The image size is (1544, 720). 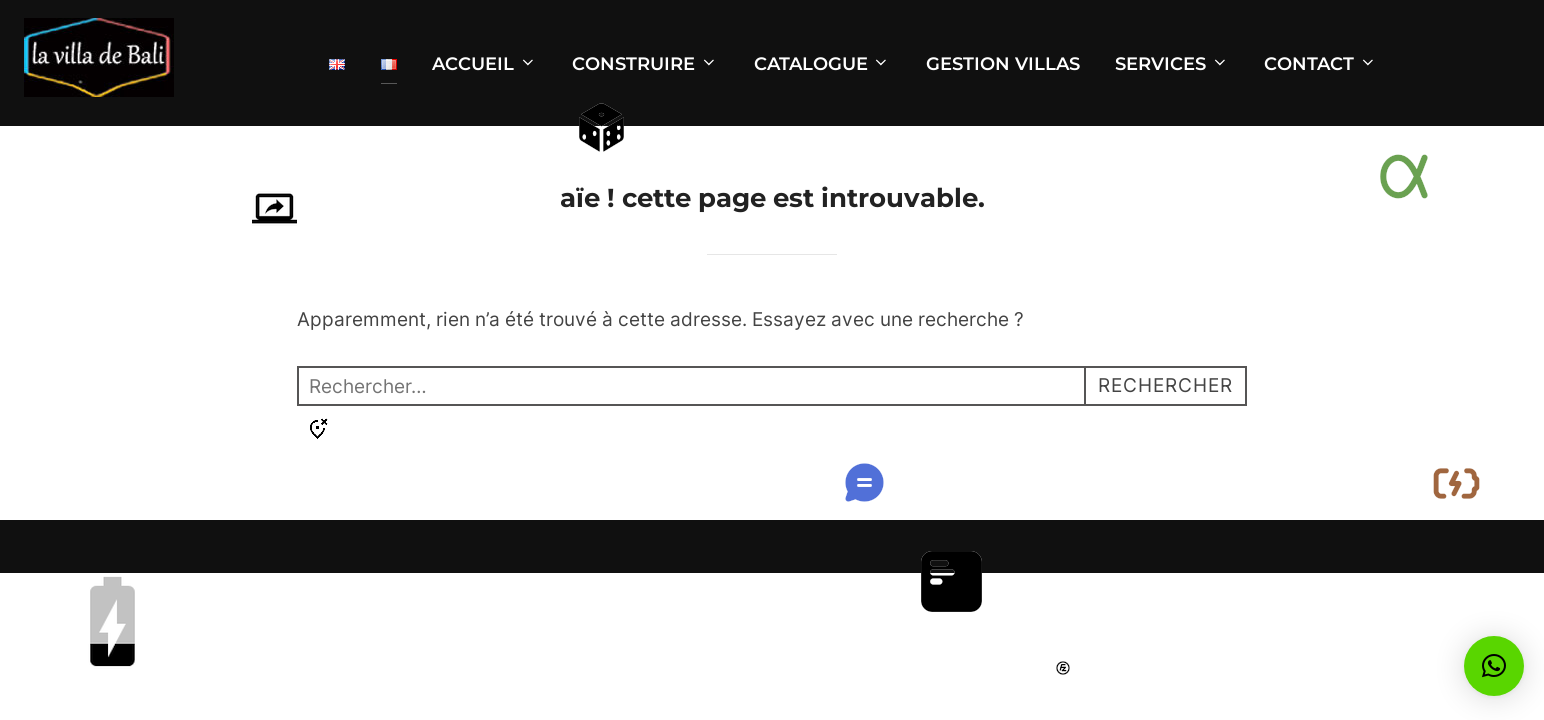 I want to click on indicates device is currently charging, so click(x=1456, y=483).